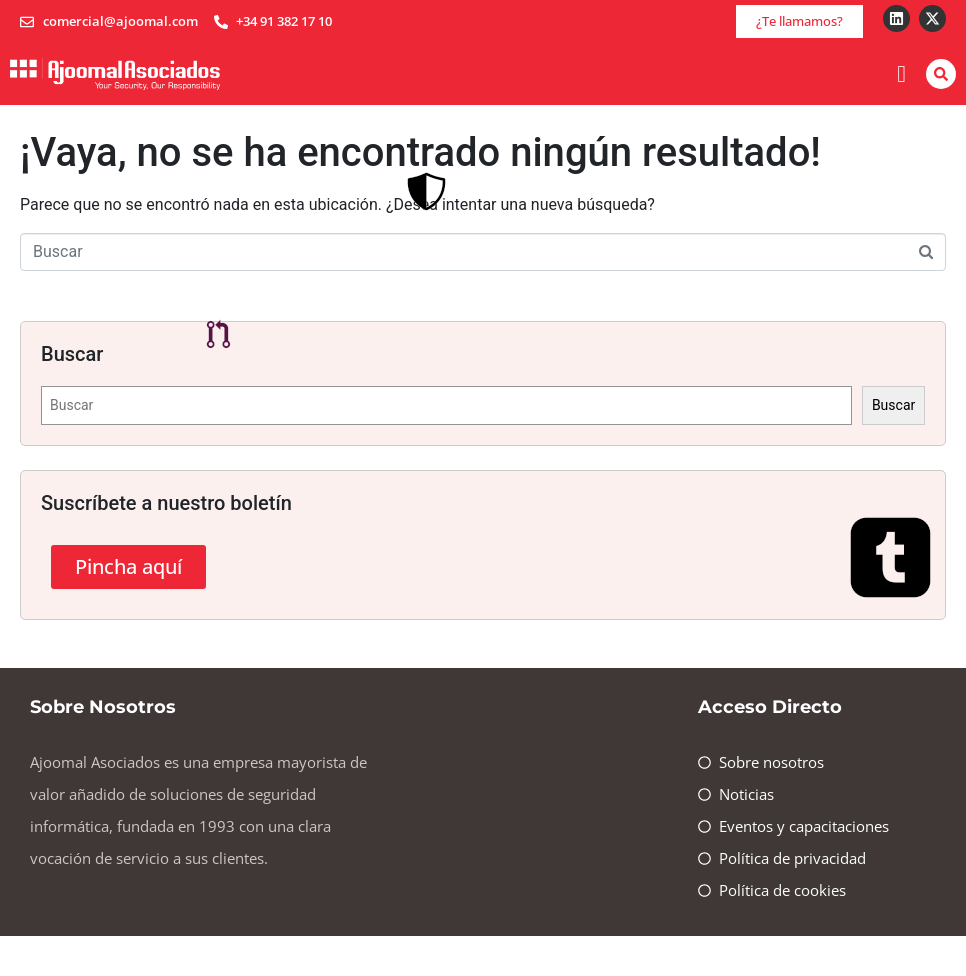  I want to click on indicates partial security or protection status, so click(426, 191).